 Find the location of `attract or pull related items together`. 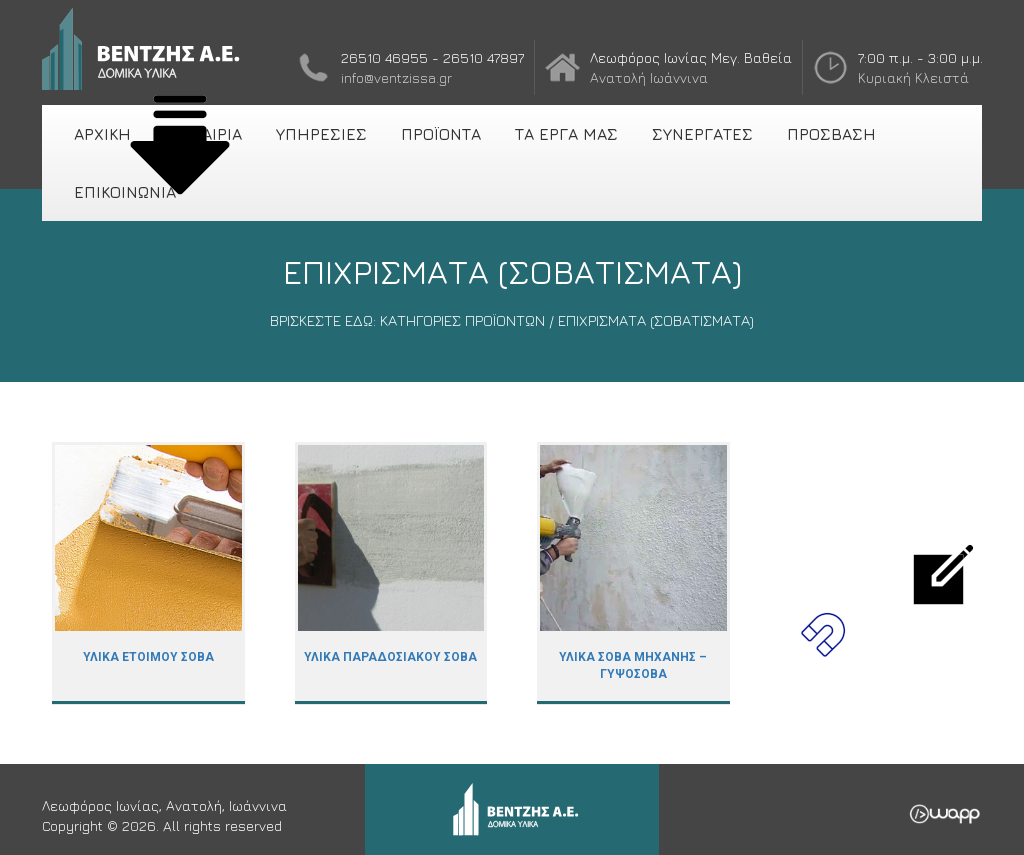

attract or pull related items together is located at coordinates (824, 634).